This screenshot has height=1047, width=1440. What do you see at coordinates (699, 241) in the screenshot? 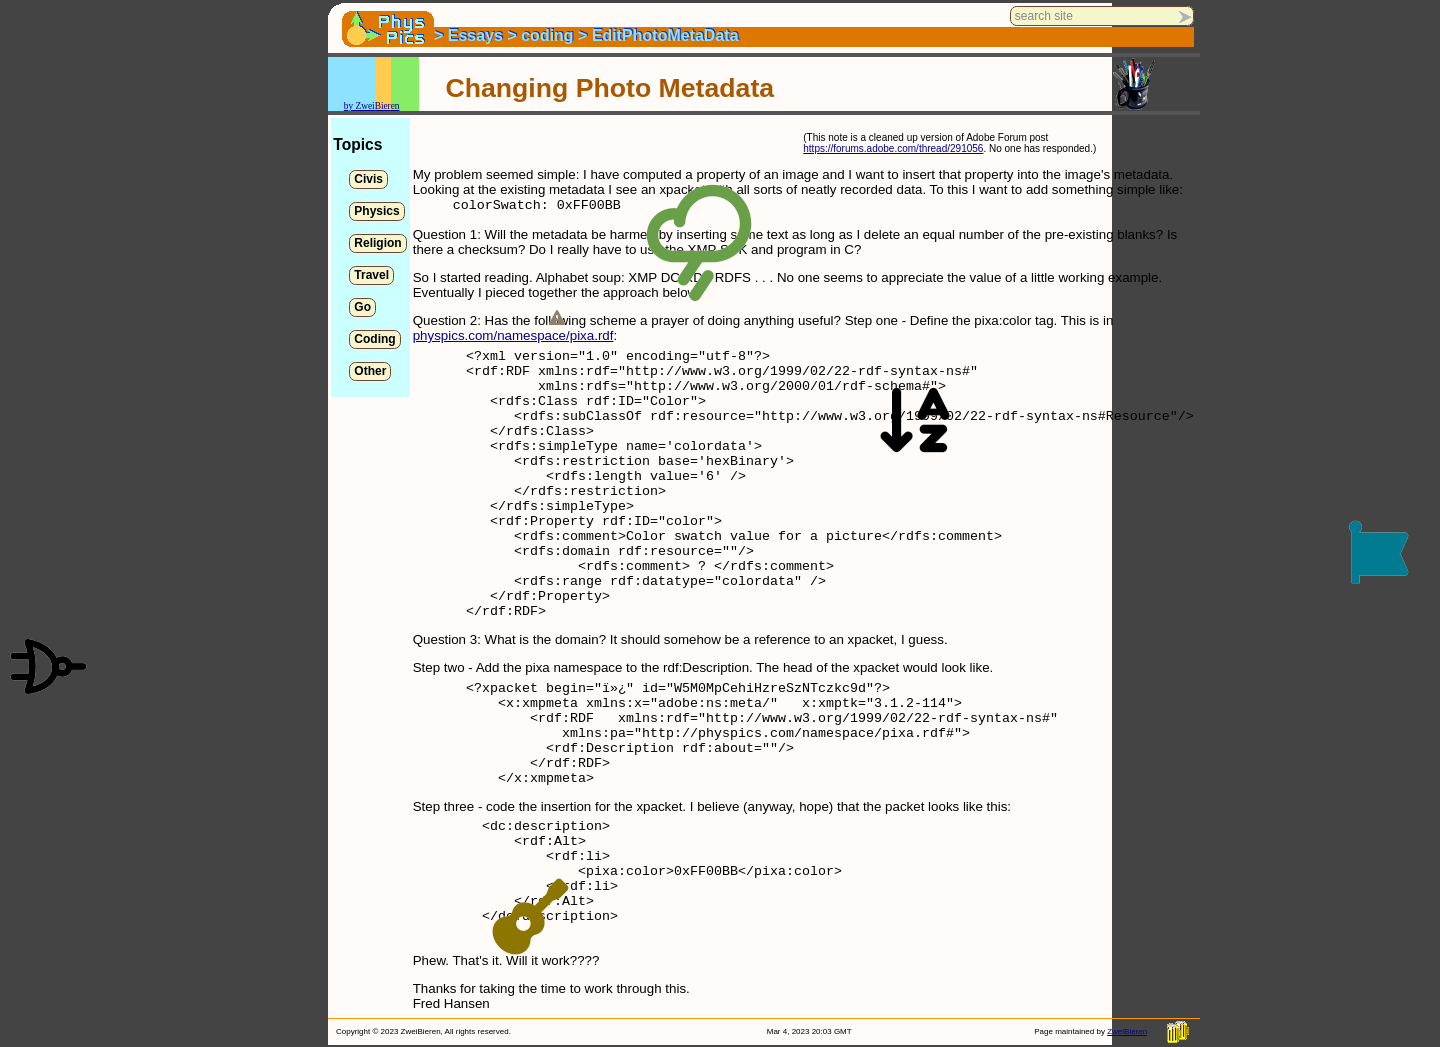
I see `indicates rainy weather conditions` at bounding box center [699, 241].